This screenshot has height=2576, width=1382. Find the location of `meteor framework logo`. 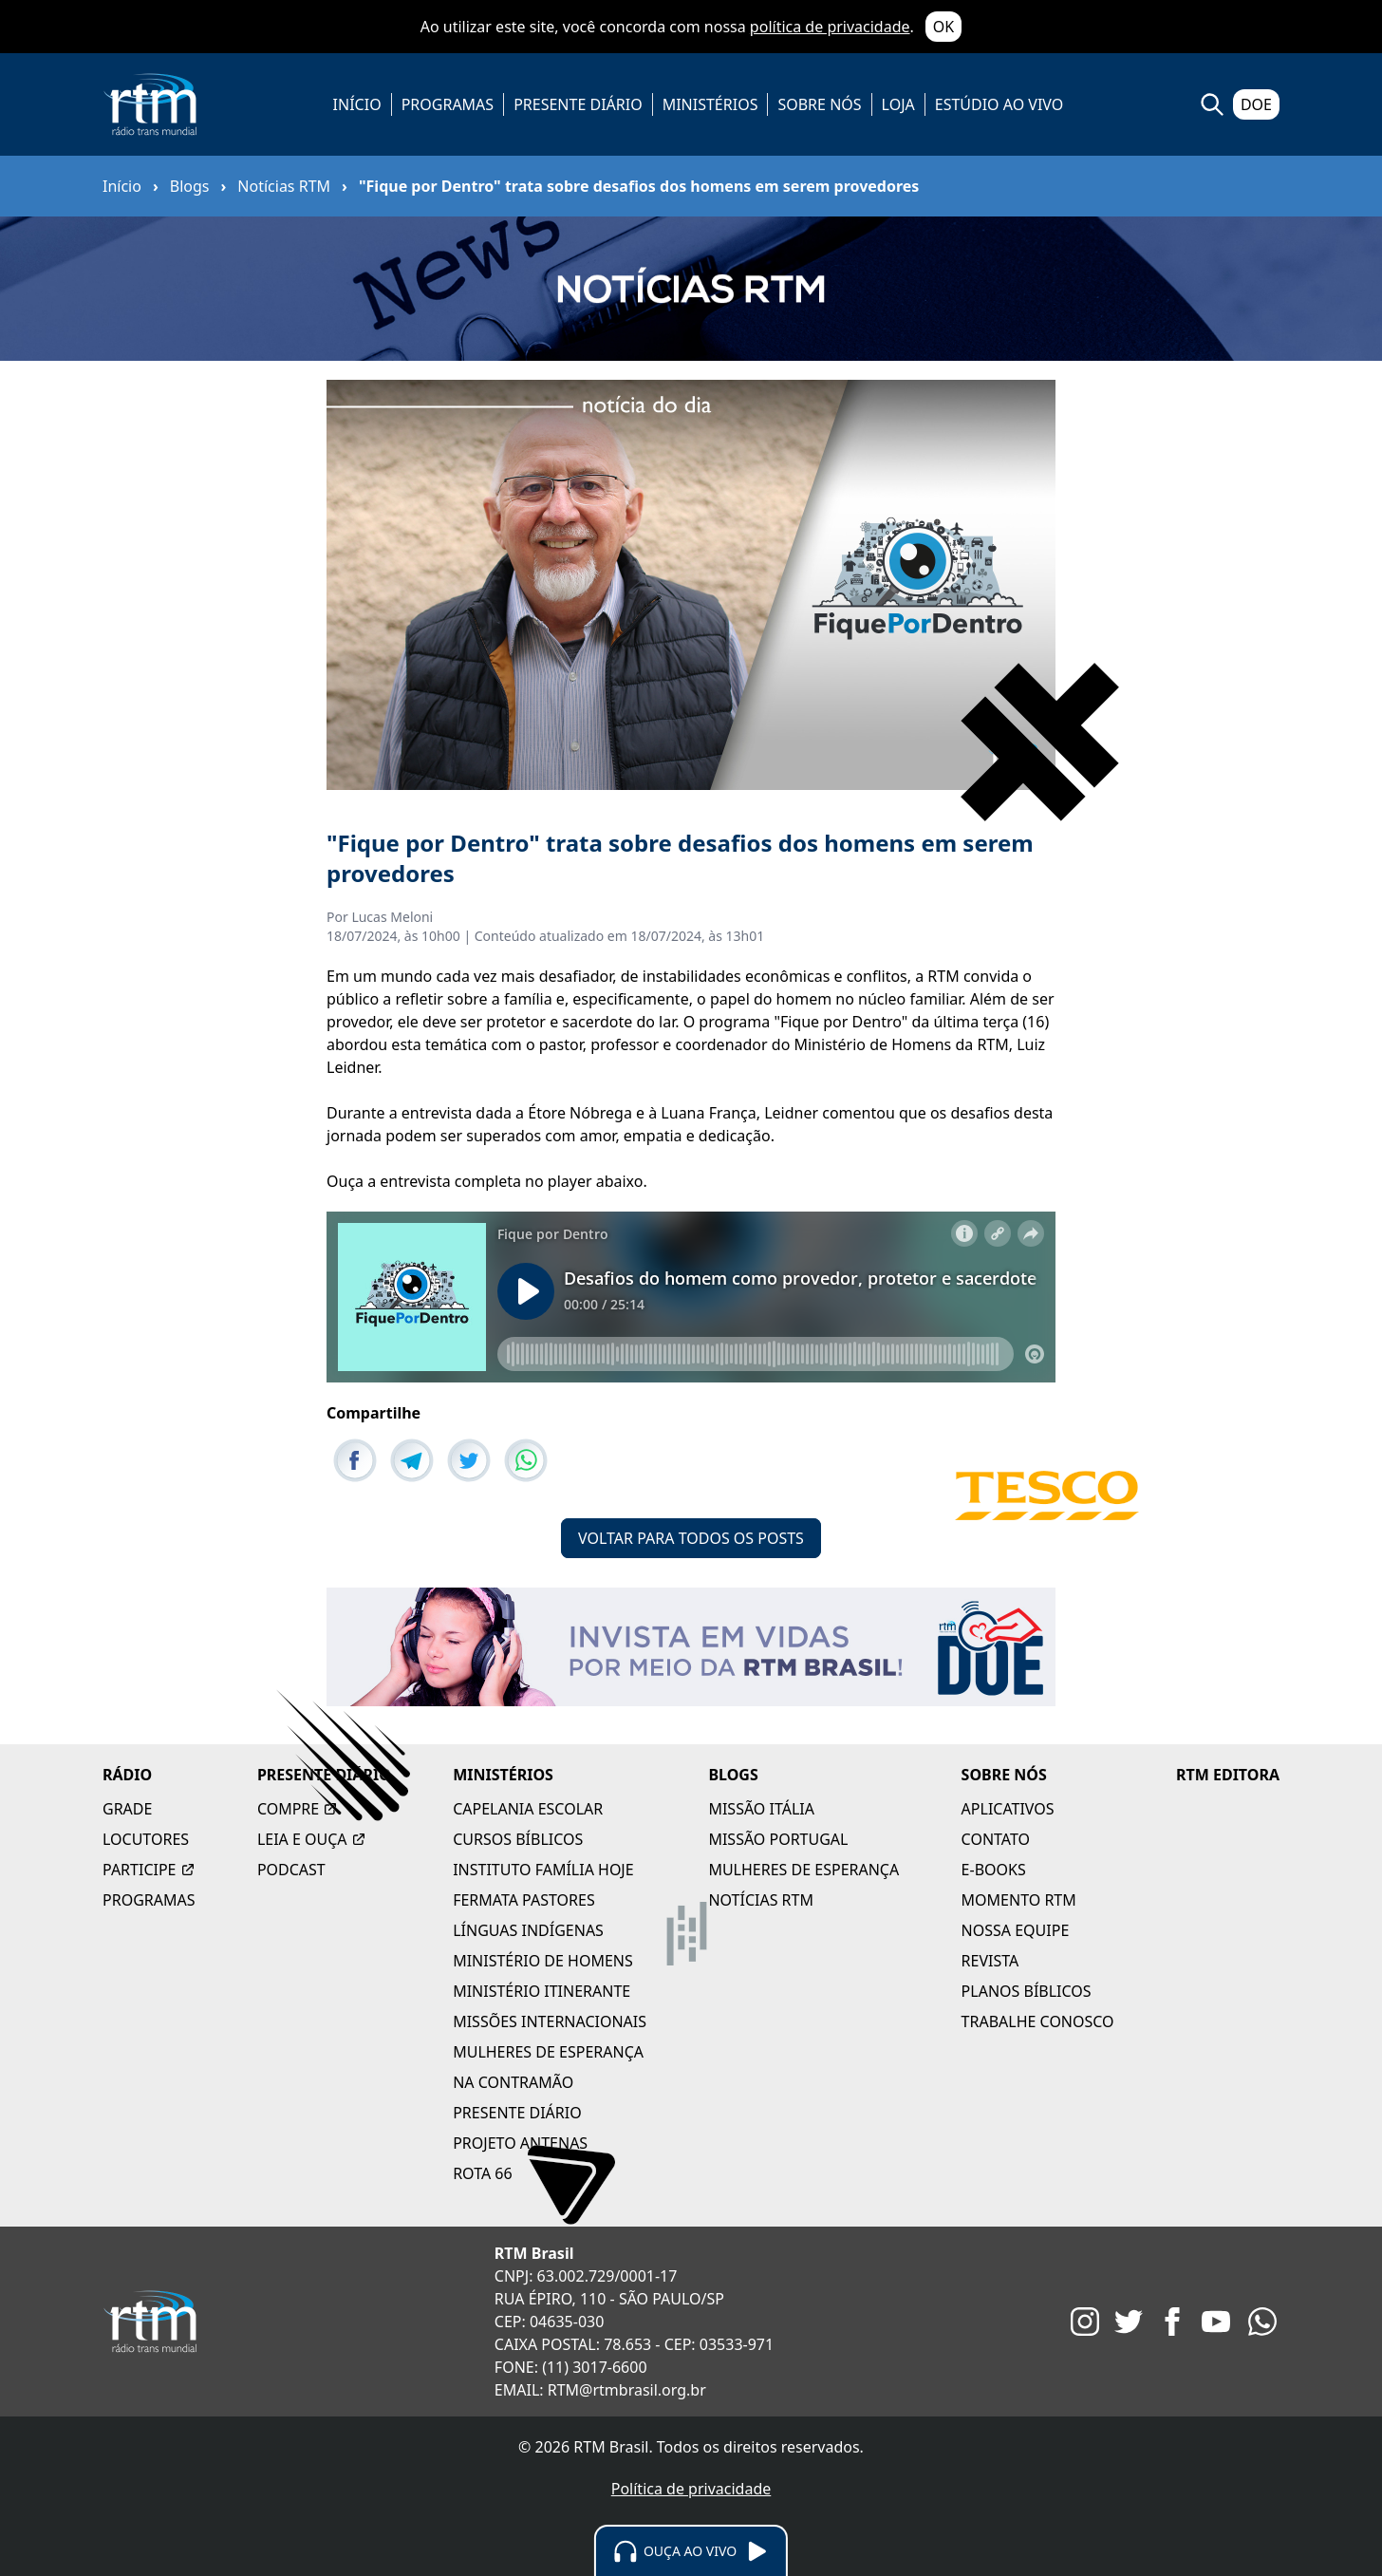

meteor framework logo is located at coordinates (343, 1755).